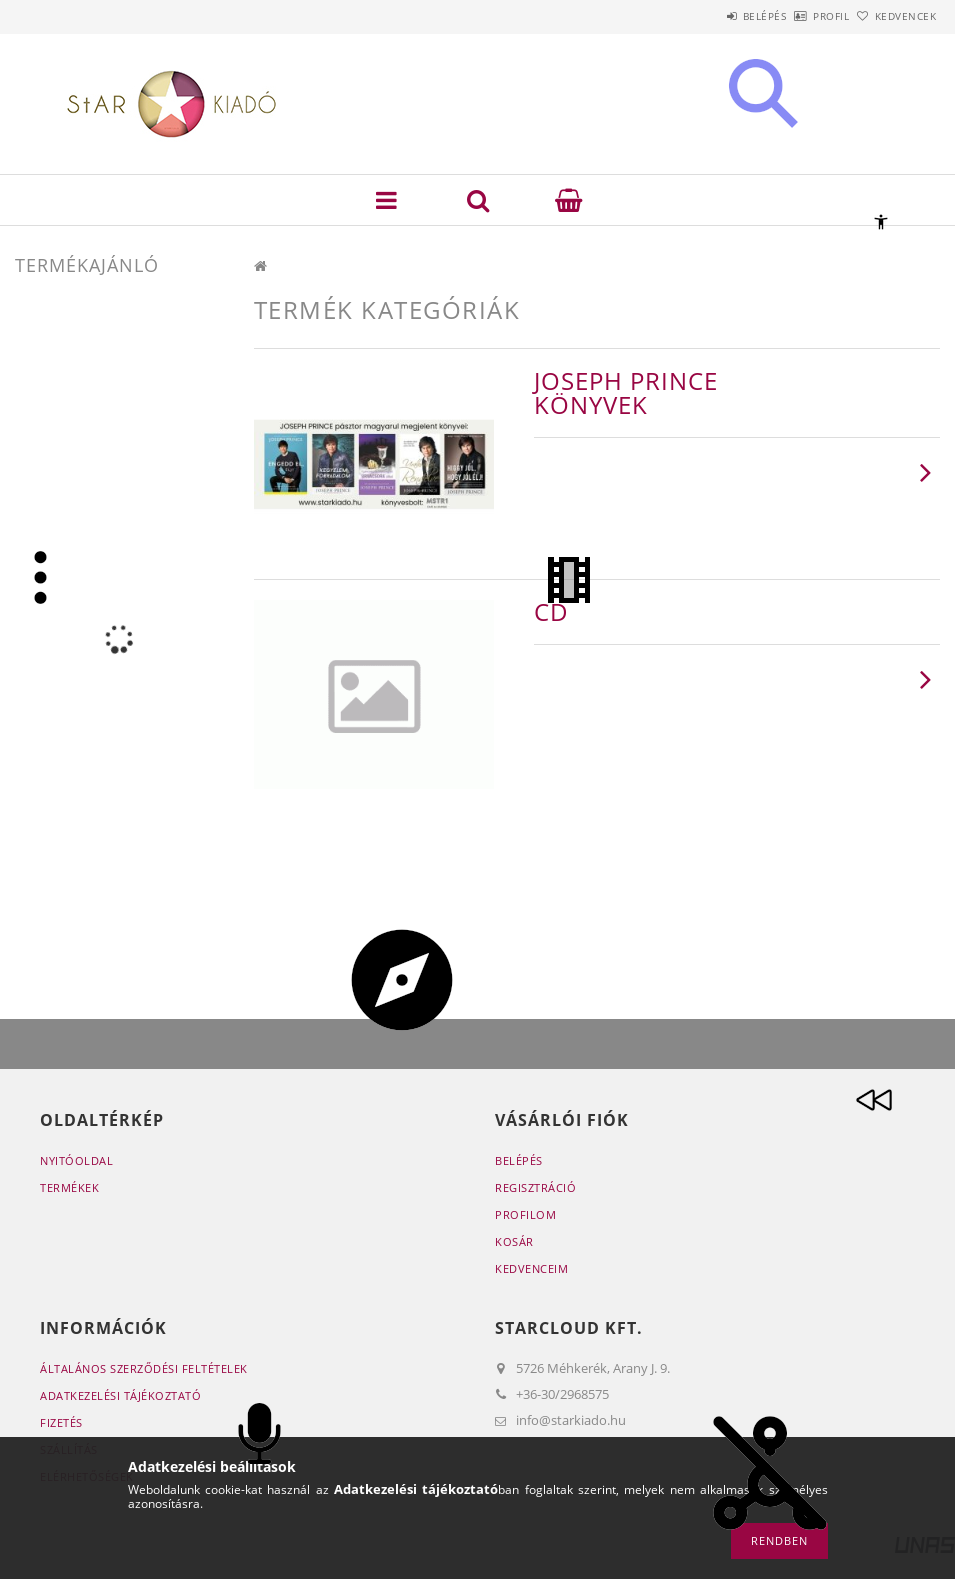 The height and width of the screenshot is (1579, 955). What do you see at coordinates (881, 222) in the screenshot?
I see `access accessibility settings` at bounding box center [881, 222].